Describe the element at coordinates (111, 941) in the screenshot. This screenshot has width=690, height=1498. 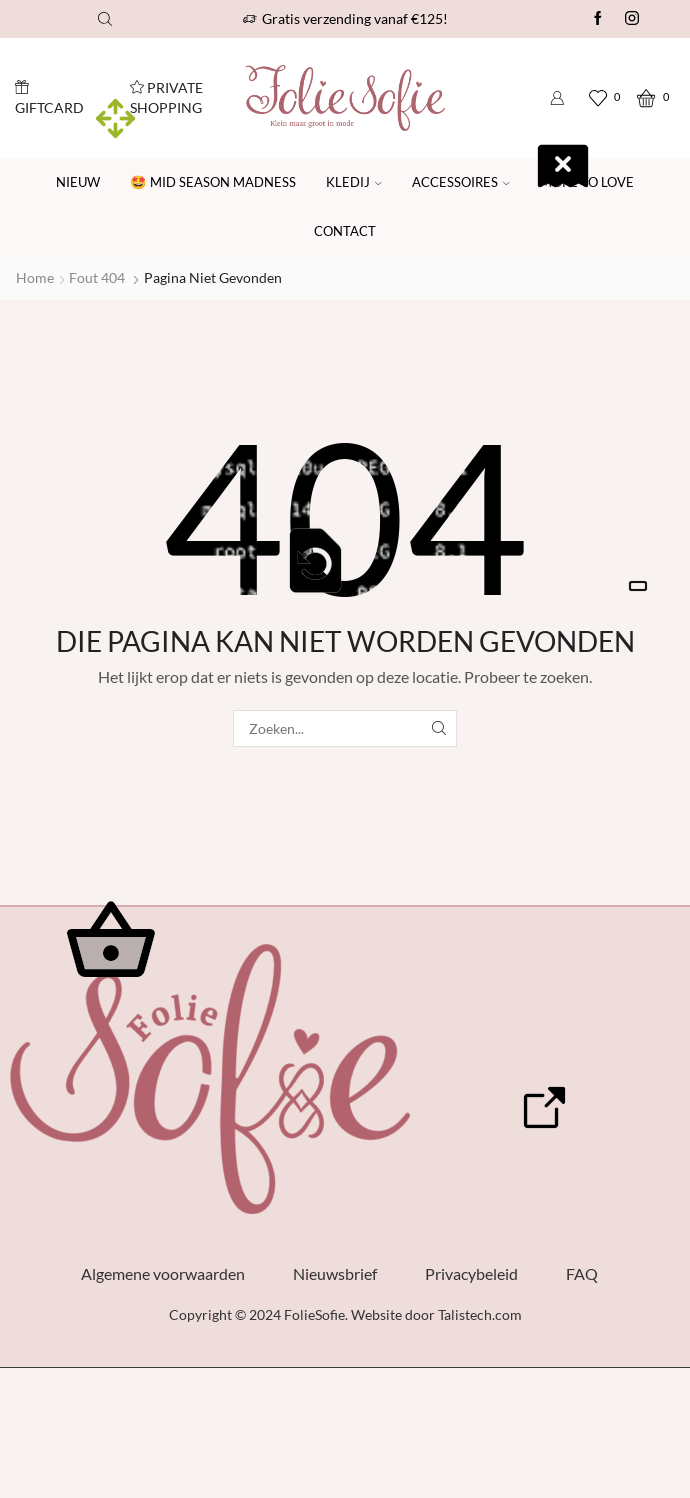
I see `view your shopping basket` at that location.